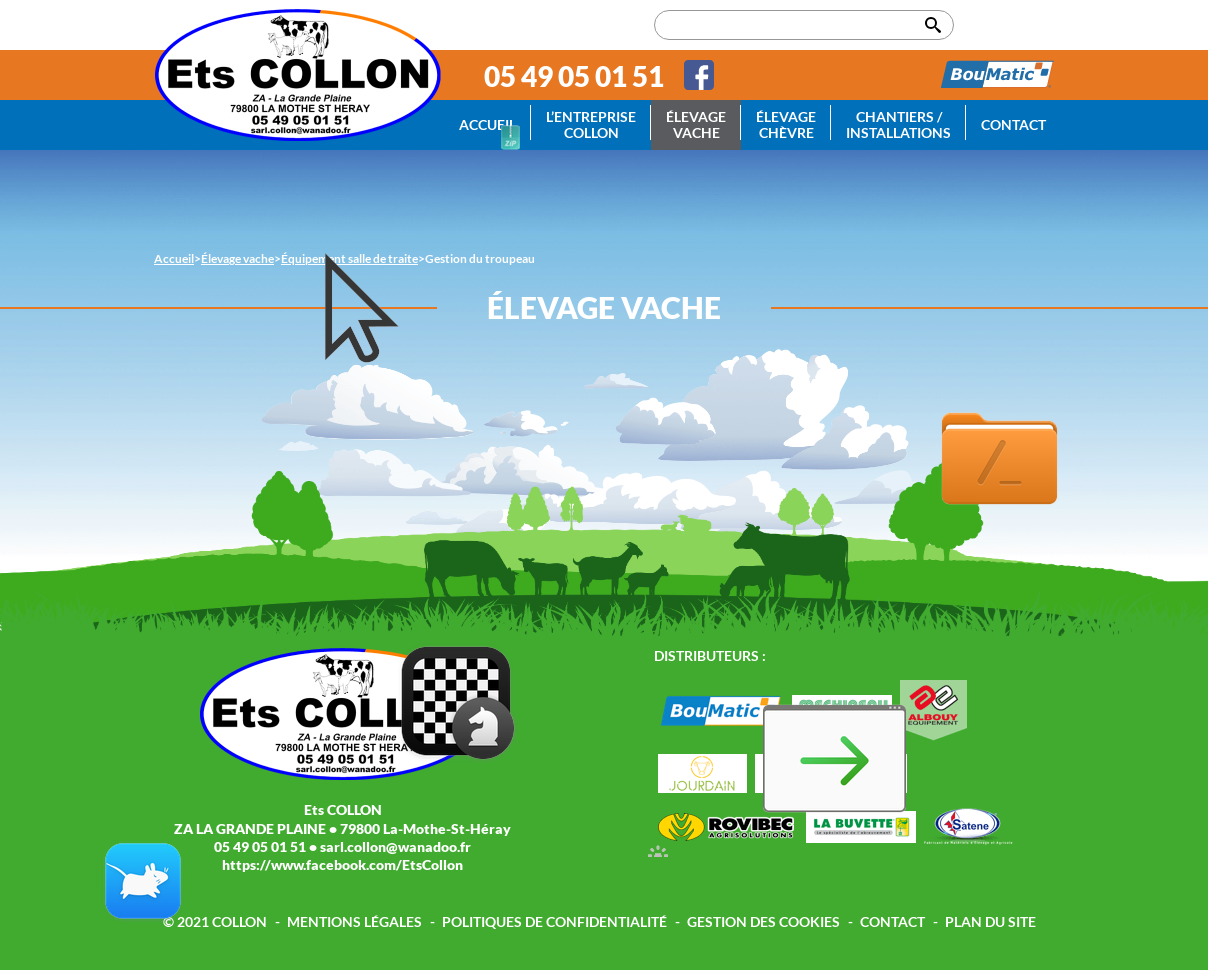 Image resolution: width=1208 pixels, height=970 pixels. I want to click on a compressed zip file, so click(510, 137).